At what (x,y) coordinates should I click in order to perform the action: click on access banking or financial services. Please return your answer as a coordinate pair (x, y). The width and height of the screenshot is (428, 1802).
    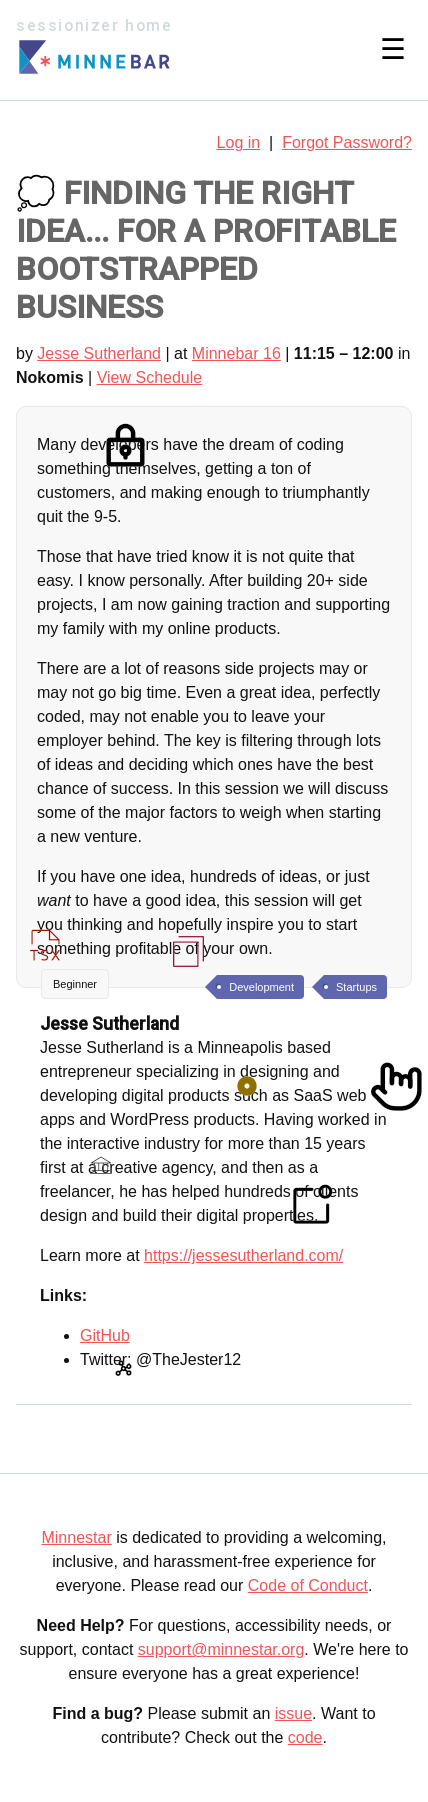
    Looking at the image, I should click on (101, 1166).